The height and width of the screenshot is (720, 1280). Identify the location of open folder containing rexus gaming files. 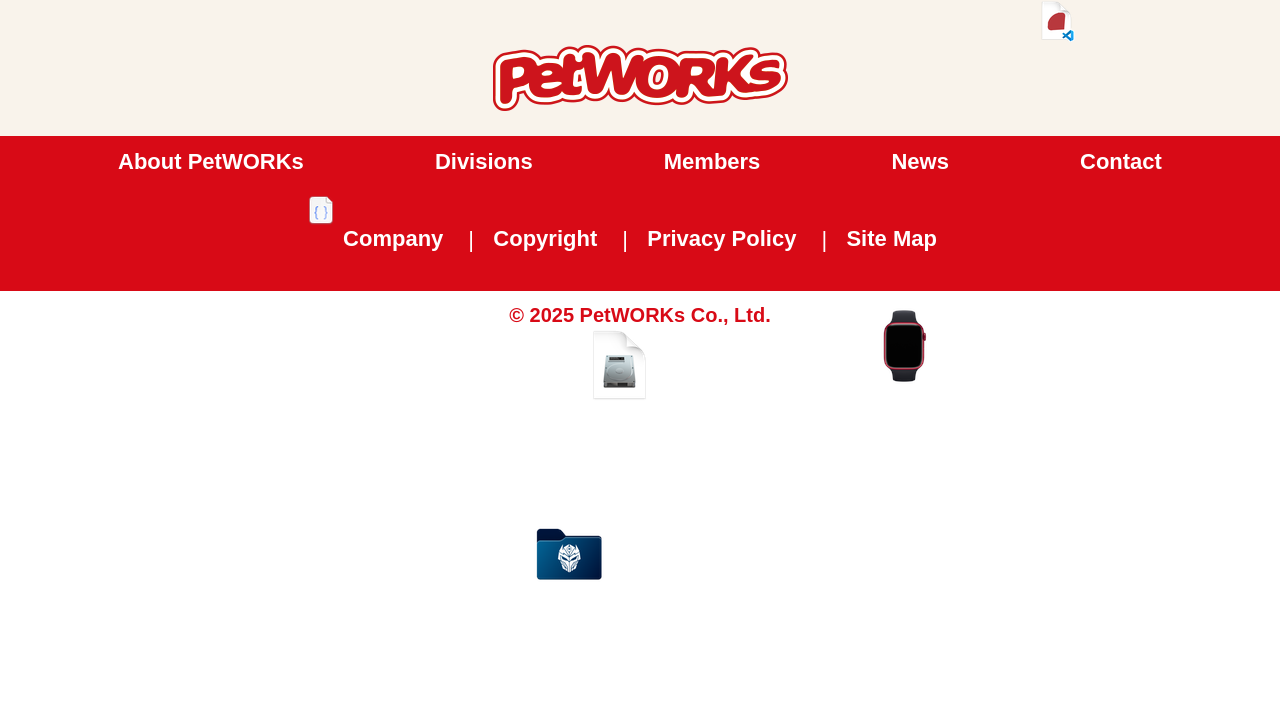
(569, 556).